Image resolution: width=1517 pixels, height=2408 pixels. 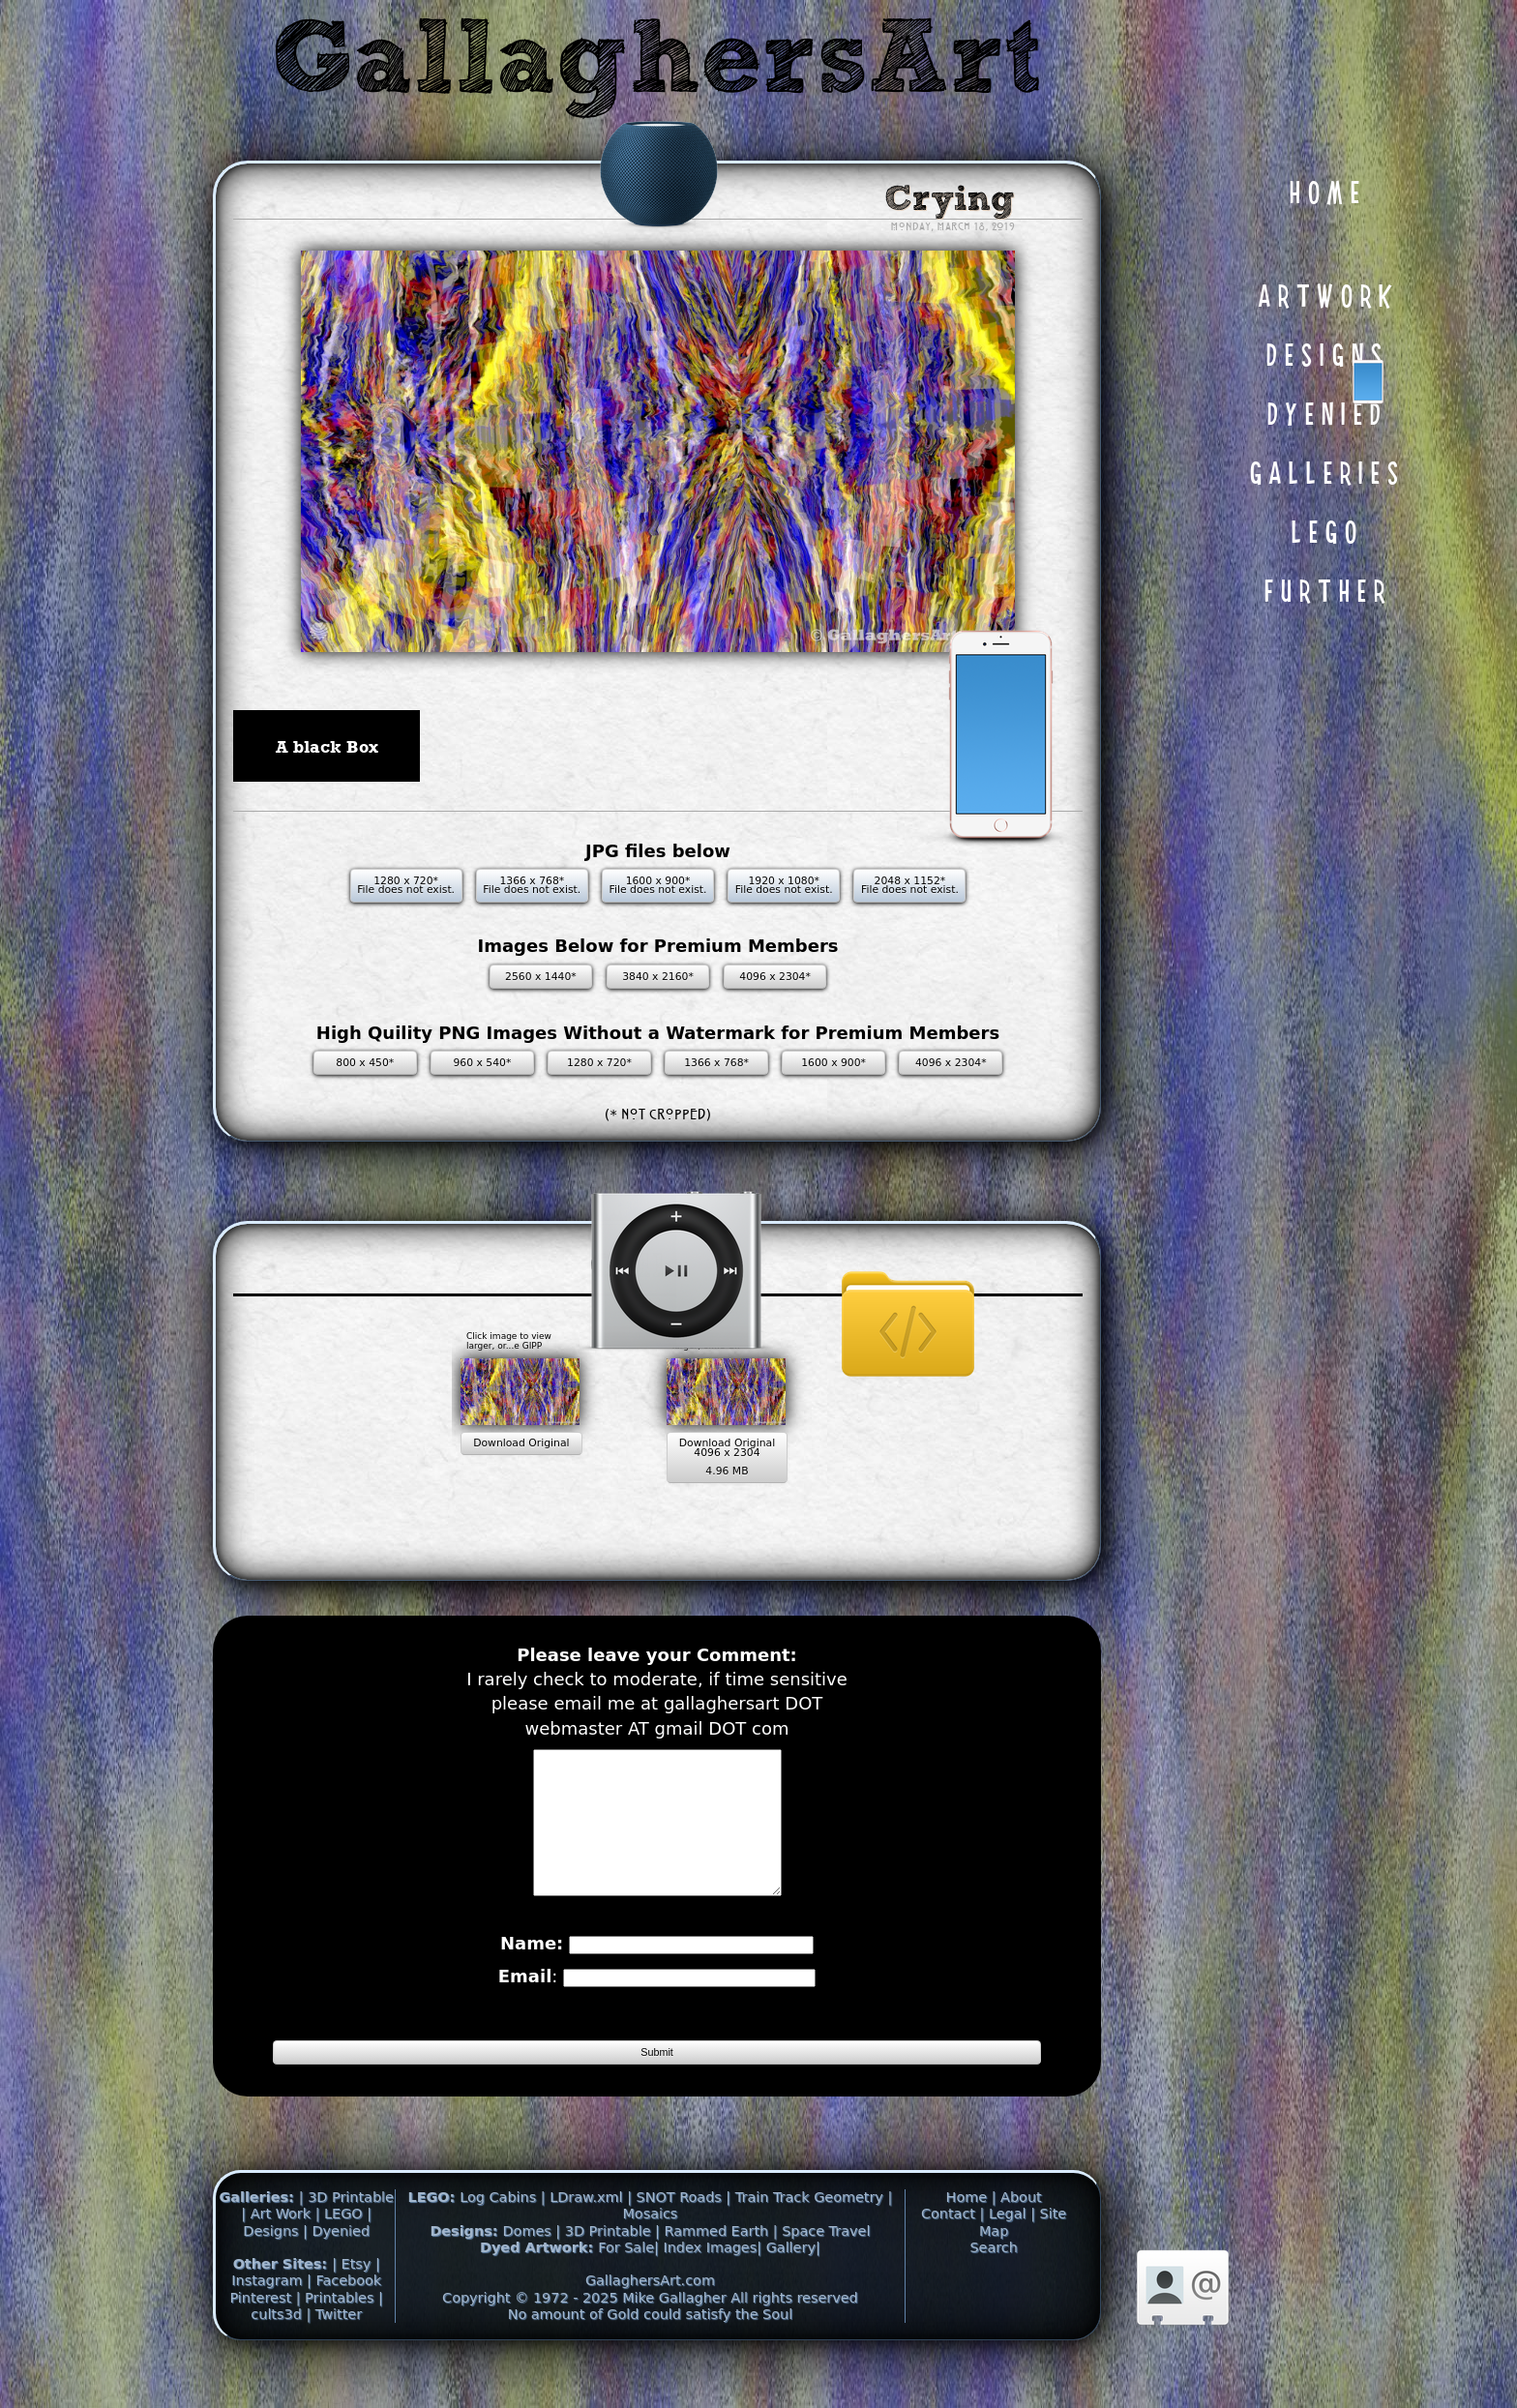 I want to click on view contact card or vCard file, so click(x=1182, y=2288).